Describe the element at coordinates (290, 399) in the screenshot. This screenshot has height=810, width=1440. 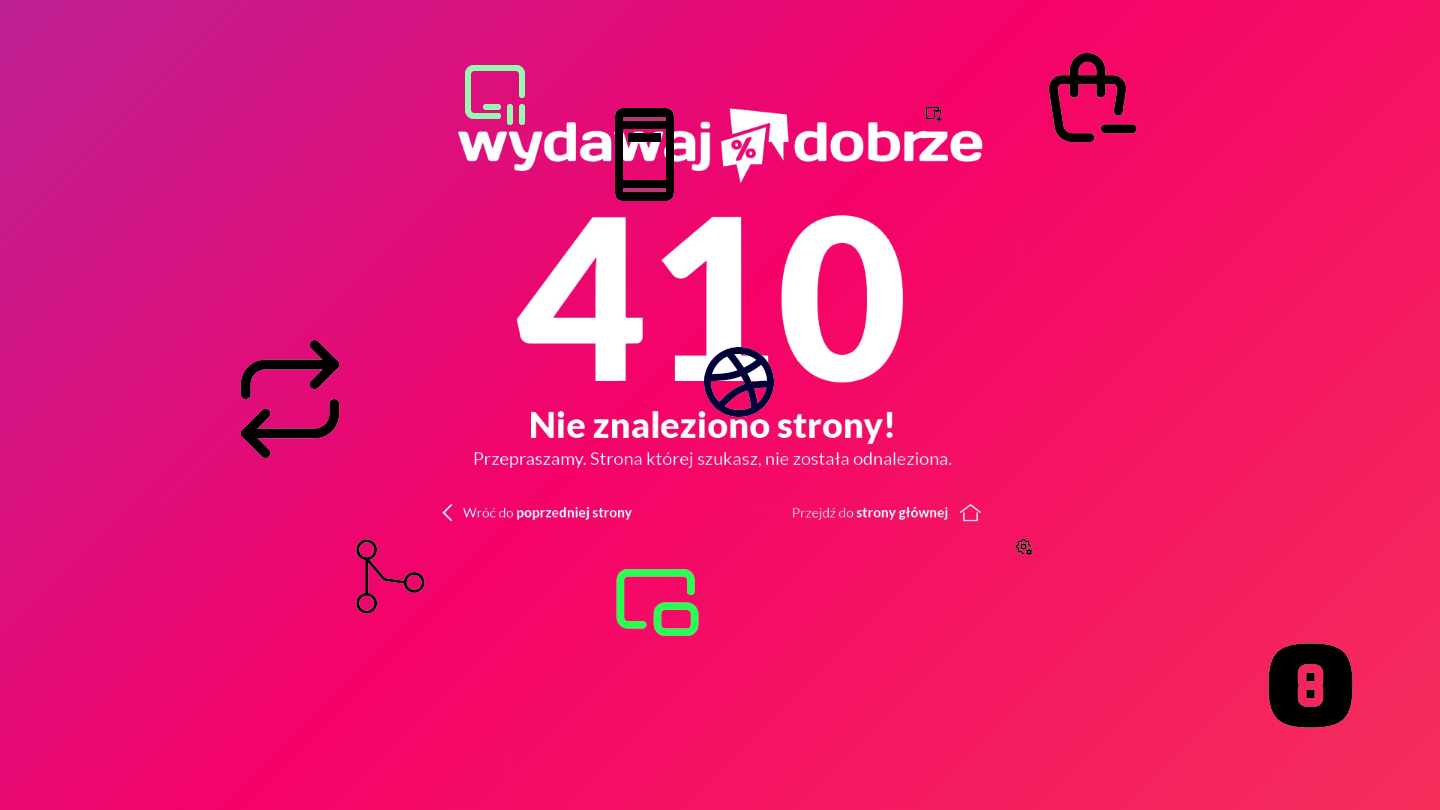
I see `enable repeat or loop mode` at that location.